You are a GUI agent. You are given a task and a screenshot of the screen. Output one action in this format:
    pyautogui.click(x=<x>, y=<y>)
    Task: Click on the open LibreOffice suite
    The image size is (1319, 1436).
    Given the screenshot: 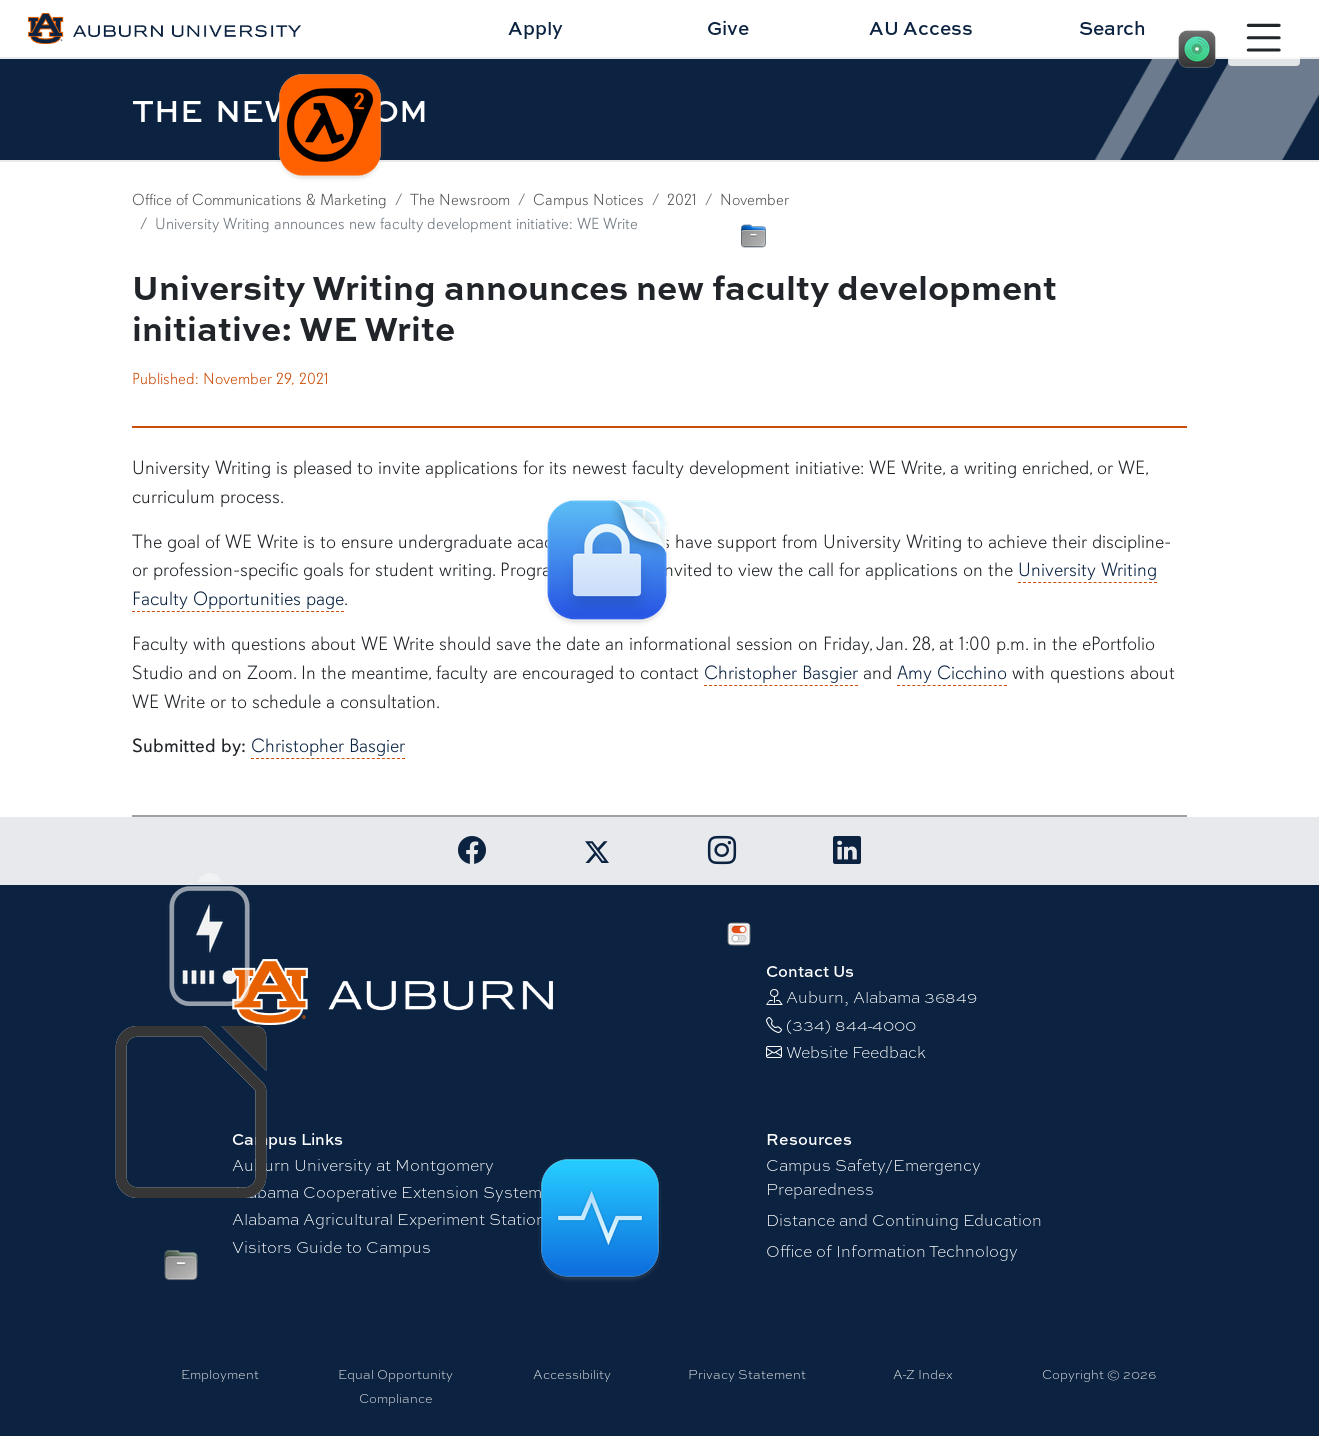 What is the action you would take?
    pyautogui.click(x=191, y=1112)
    